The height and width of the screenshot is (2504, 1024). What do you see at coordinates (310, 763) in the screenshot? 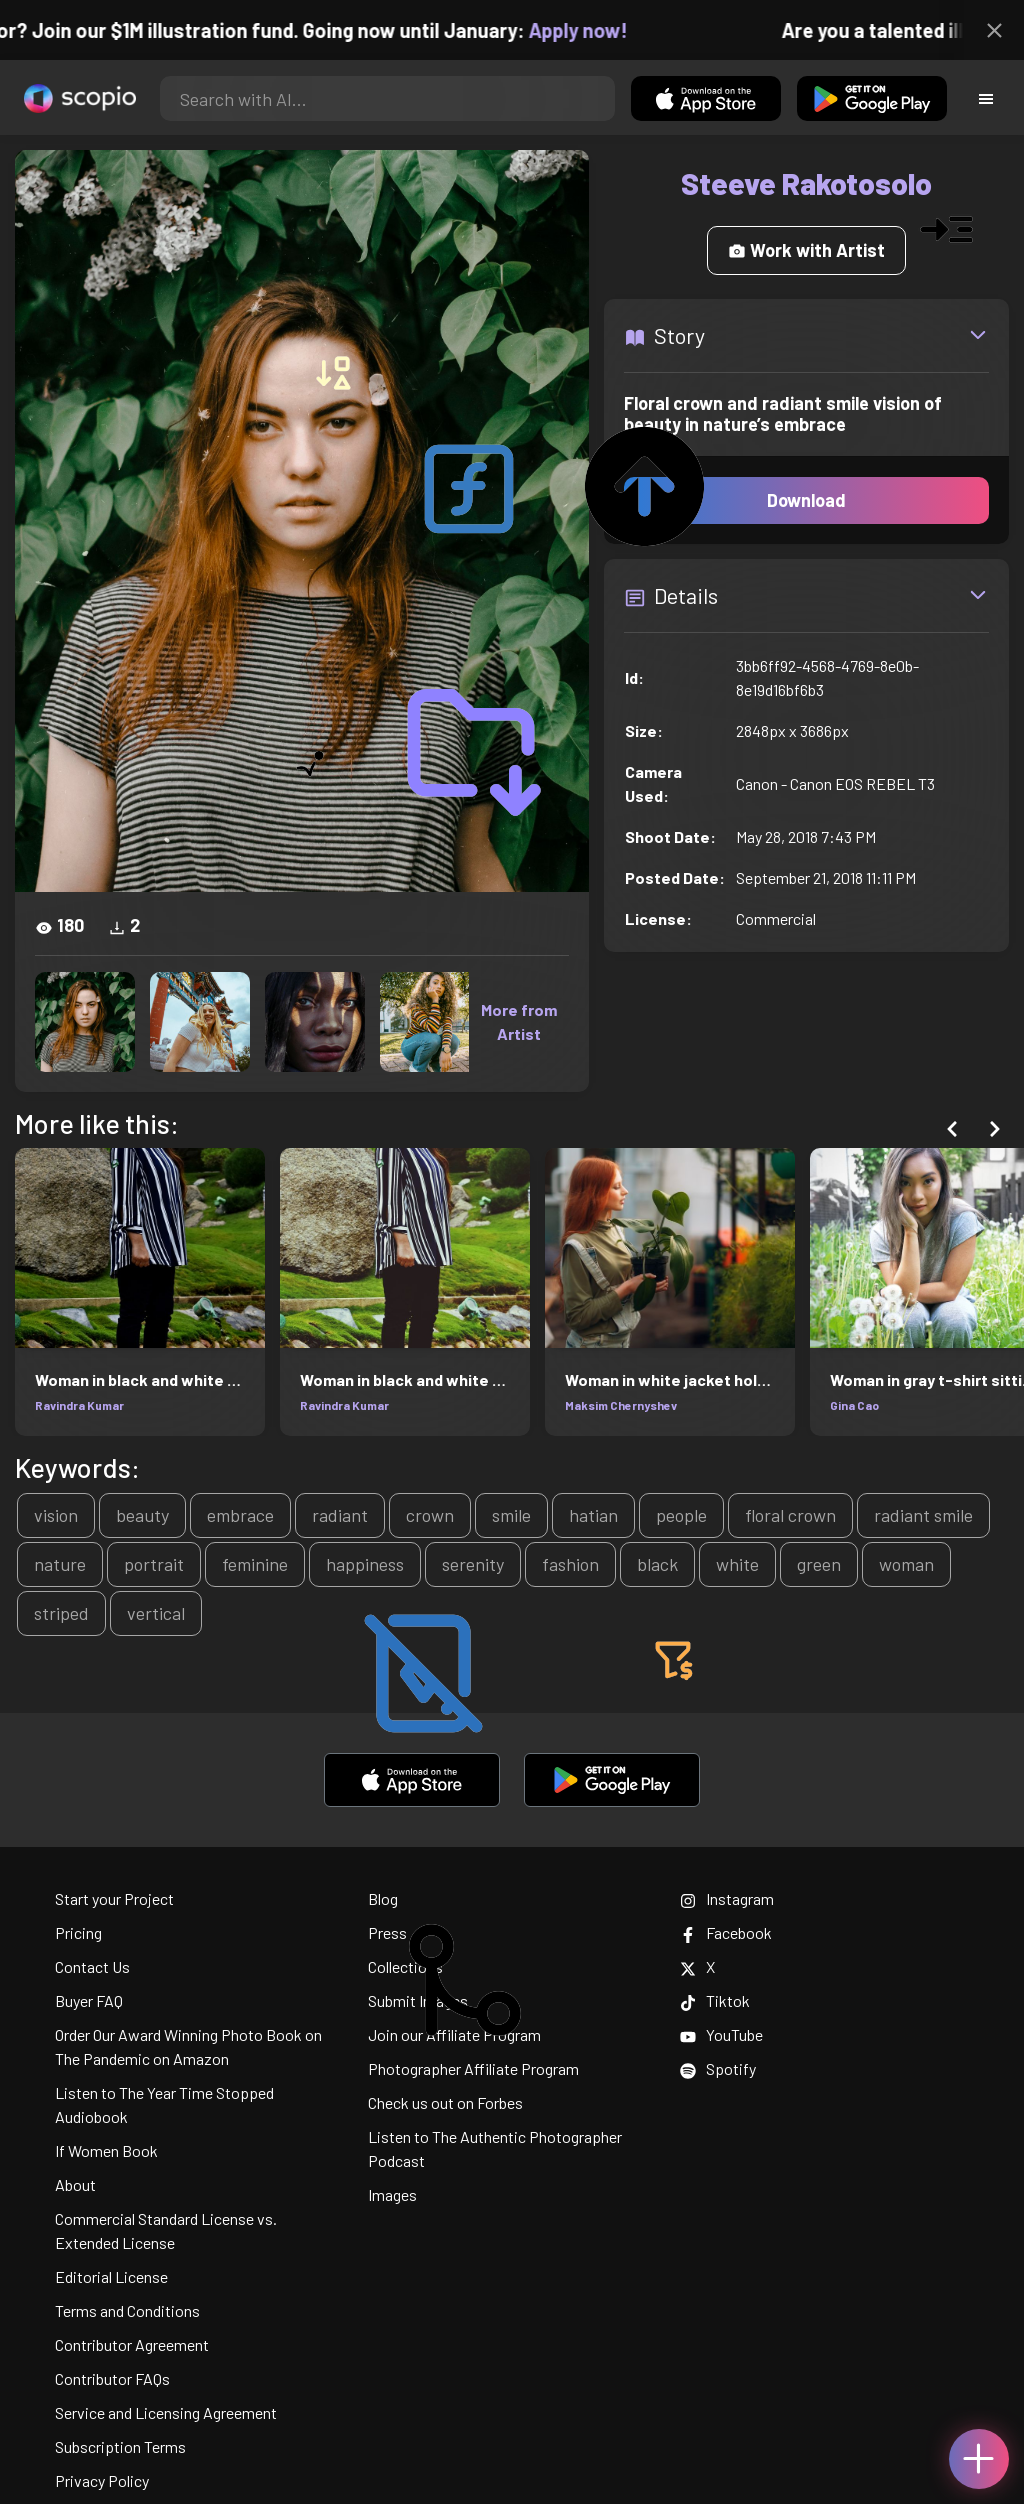
I see `indicates a bounce or rebound animation to the right` at bounding box center [310, 763].